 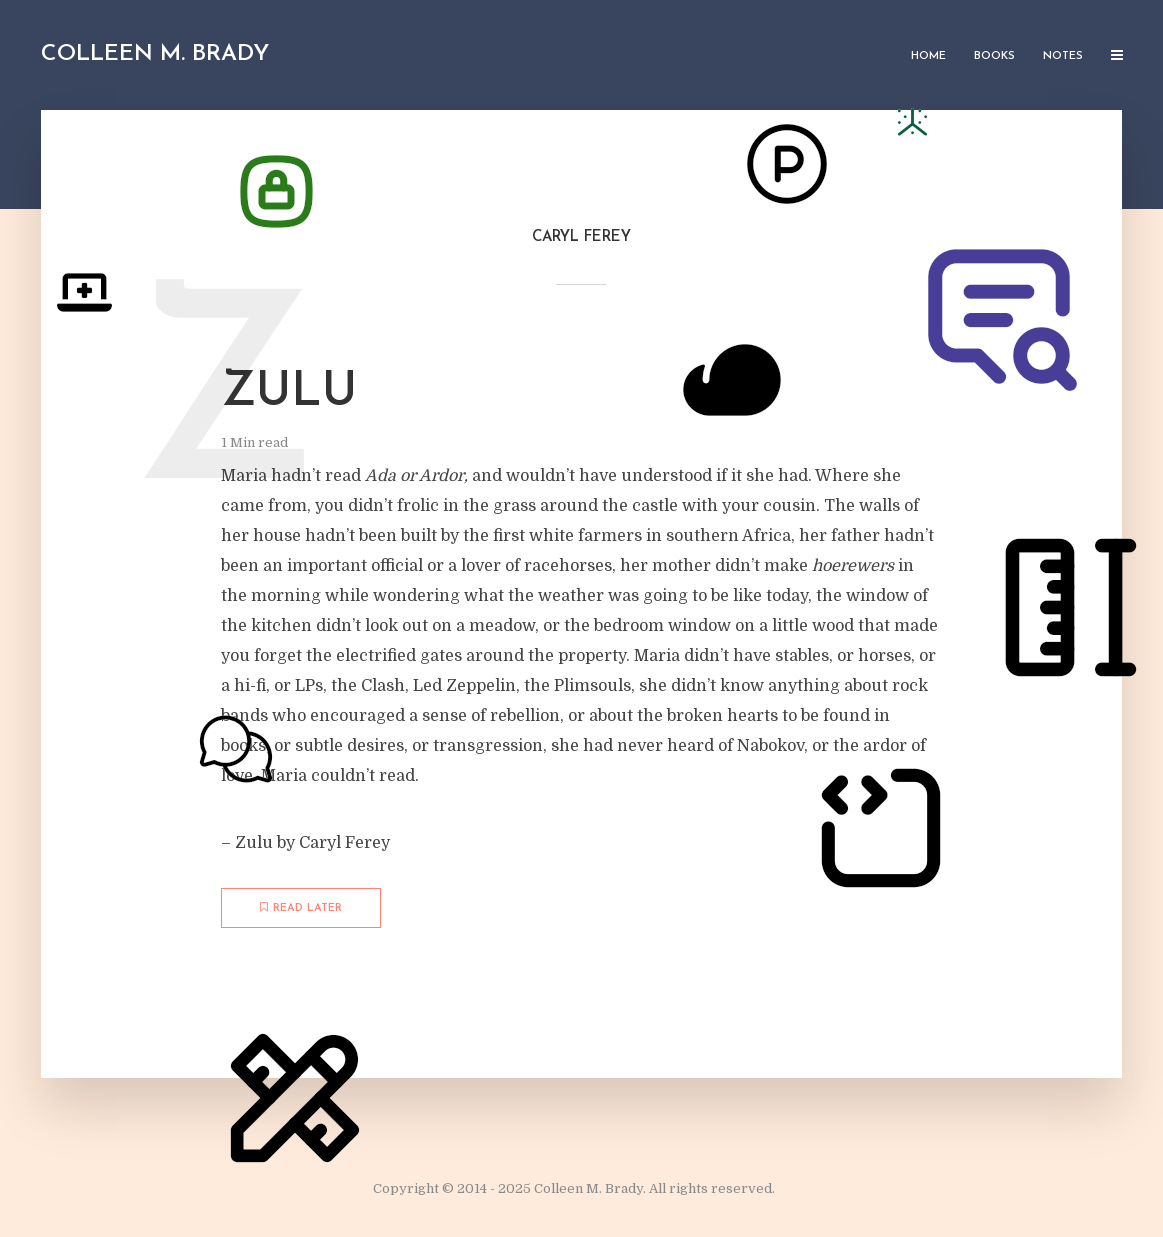 I want to click on cloud storage or sync status, so click(x=732, y=380).